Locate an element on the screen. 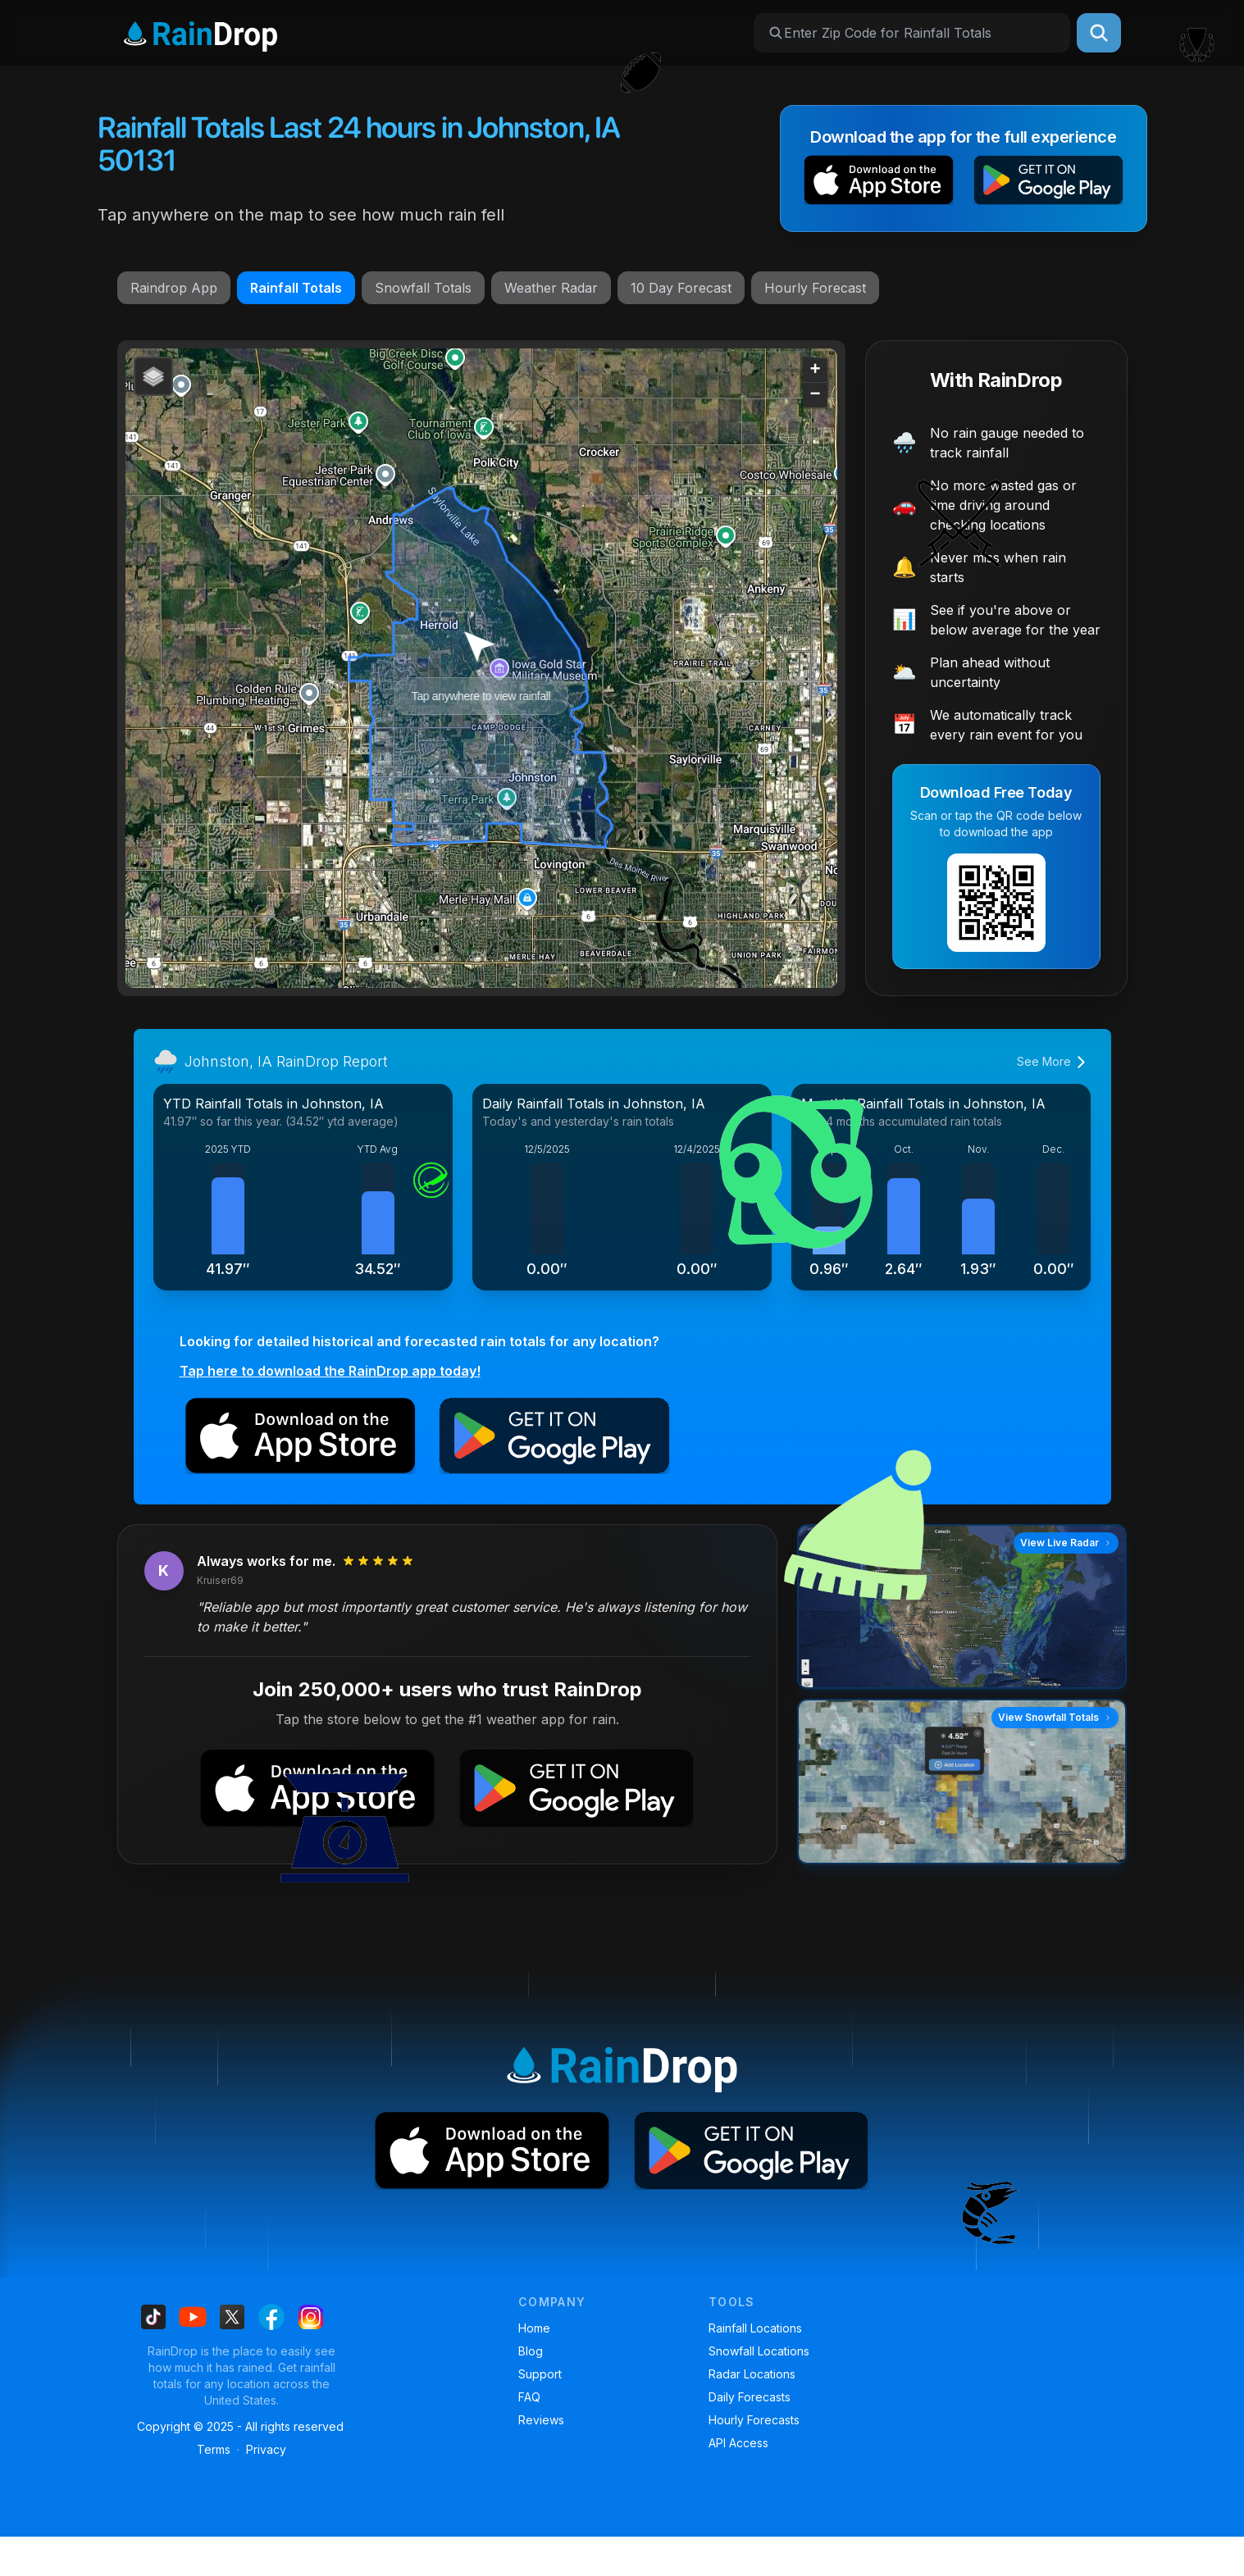 This screenshot has width=1244, height=2576. sync or synchronization in progress is located at coordinates (795, 1172).